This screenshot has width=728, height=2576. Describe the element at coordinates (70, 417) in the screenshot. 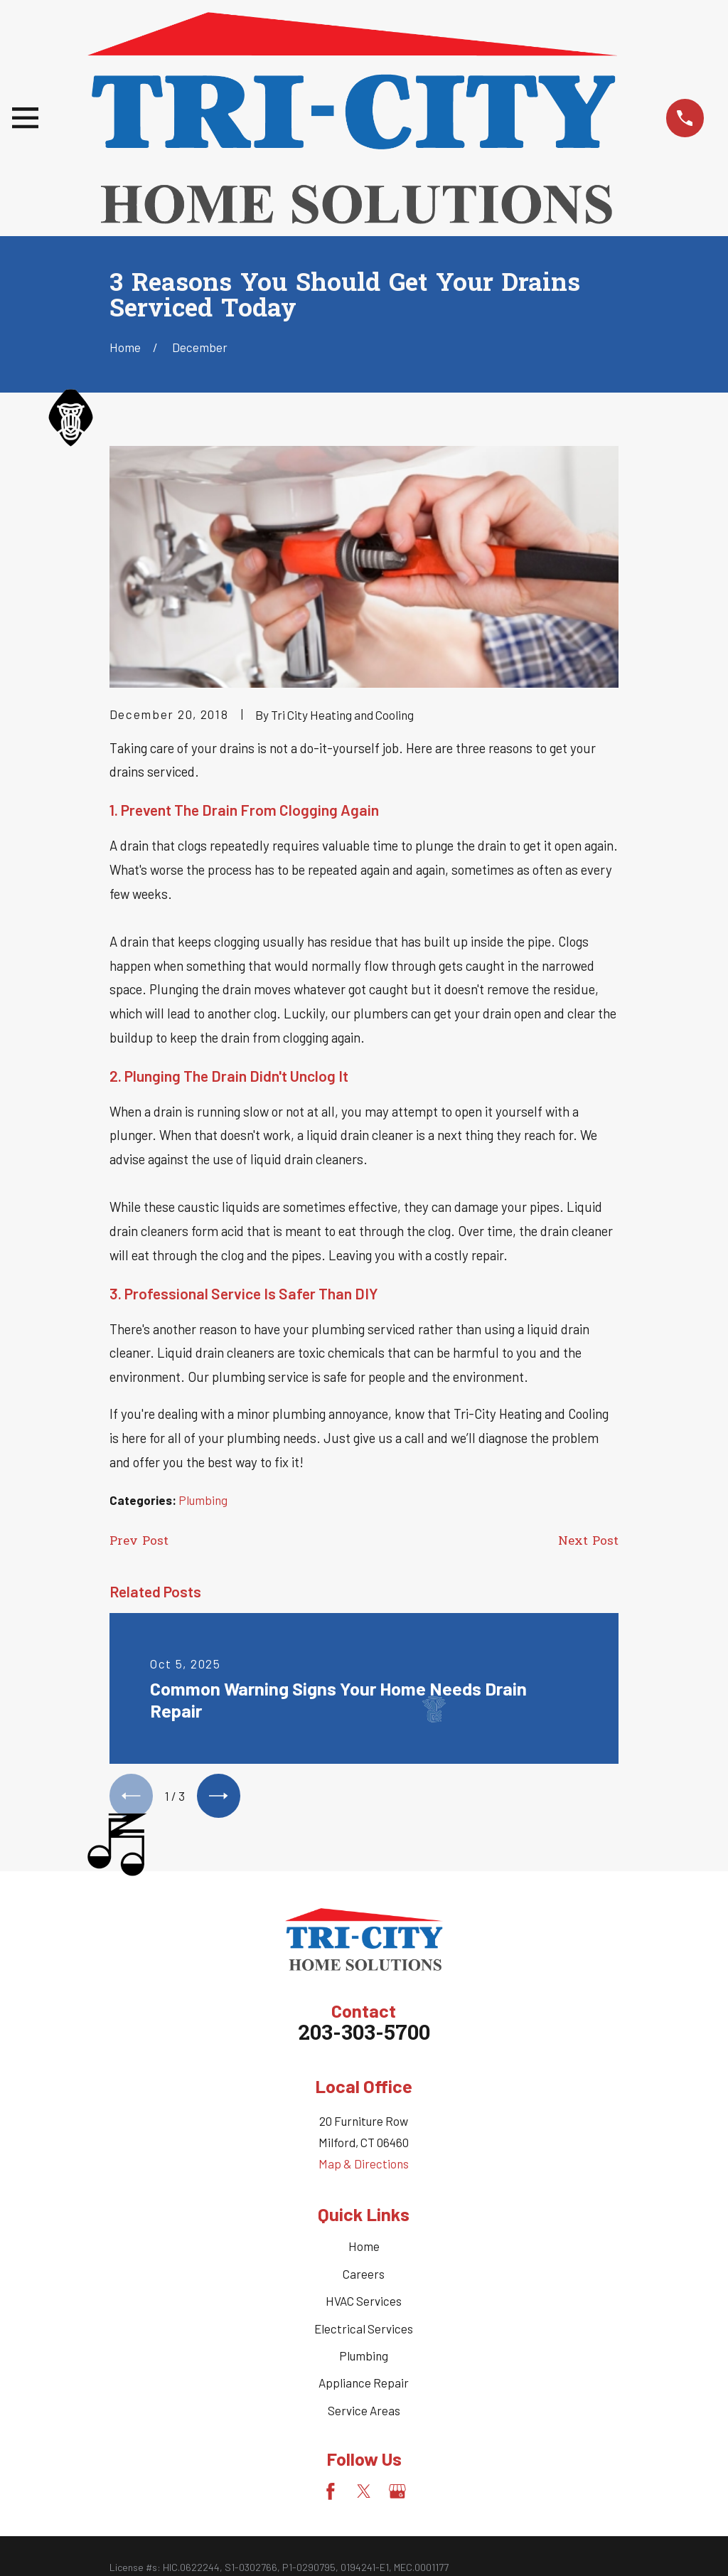

I see `select mandrill character or avatar` at that location.